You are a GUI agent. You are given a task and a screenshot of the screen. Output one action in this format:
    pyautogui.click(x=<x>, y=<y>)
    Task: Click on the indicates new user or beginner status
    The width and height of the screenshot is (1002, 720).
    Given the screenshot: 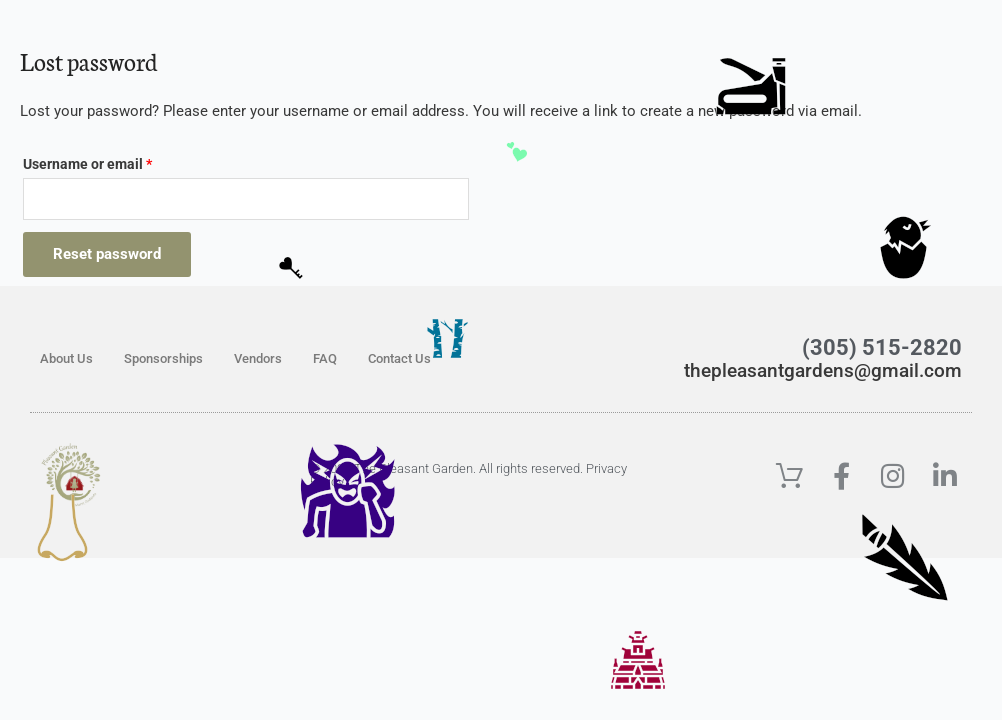 What is the action you would take?
    pyautogui.click(x=903, y=246)
    